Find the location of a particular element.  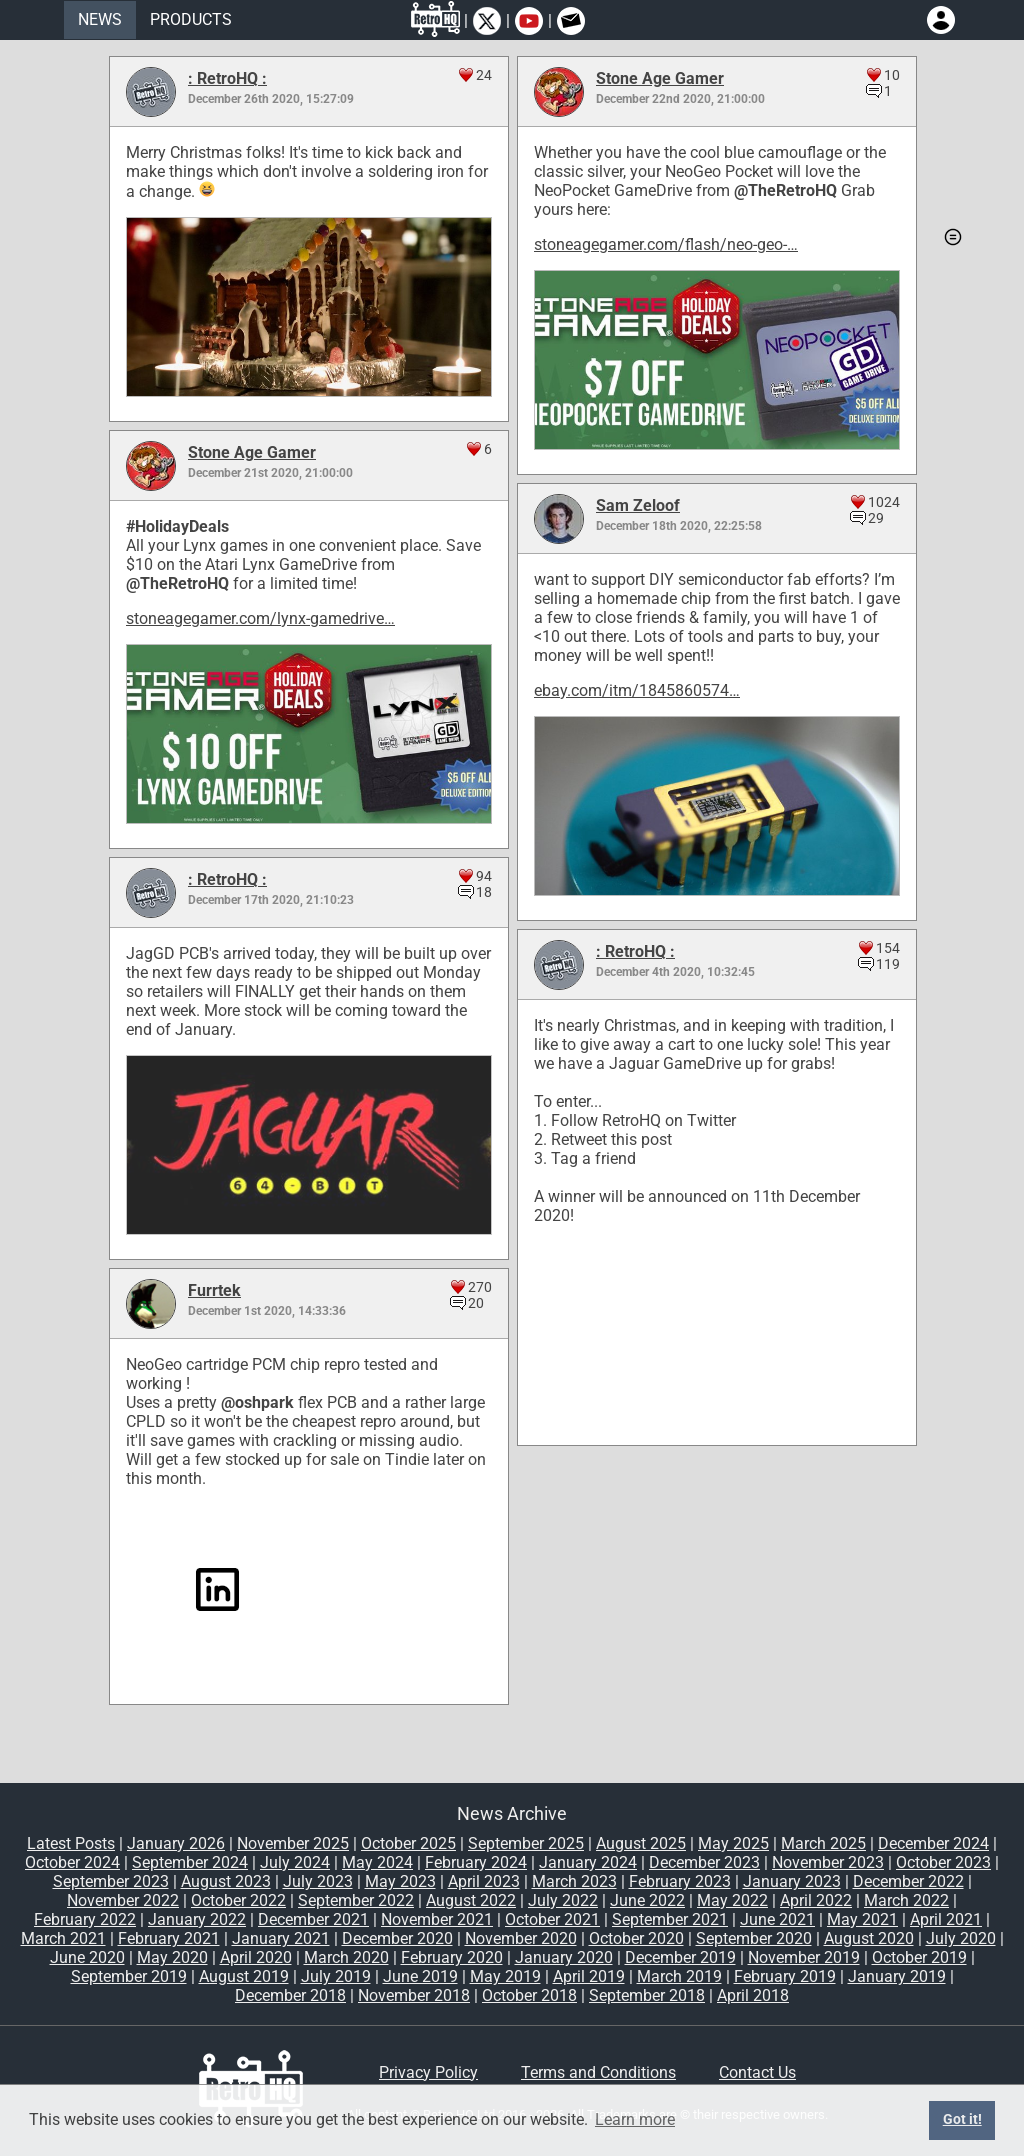

open LinkedIn profile or app is located at coordinates (217, 1589).